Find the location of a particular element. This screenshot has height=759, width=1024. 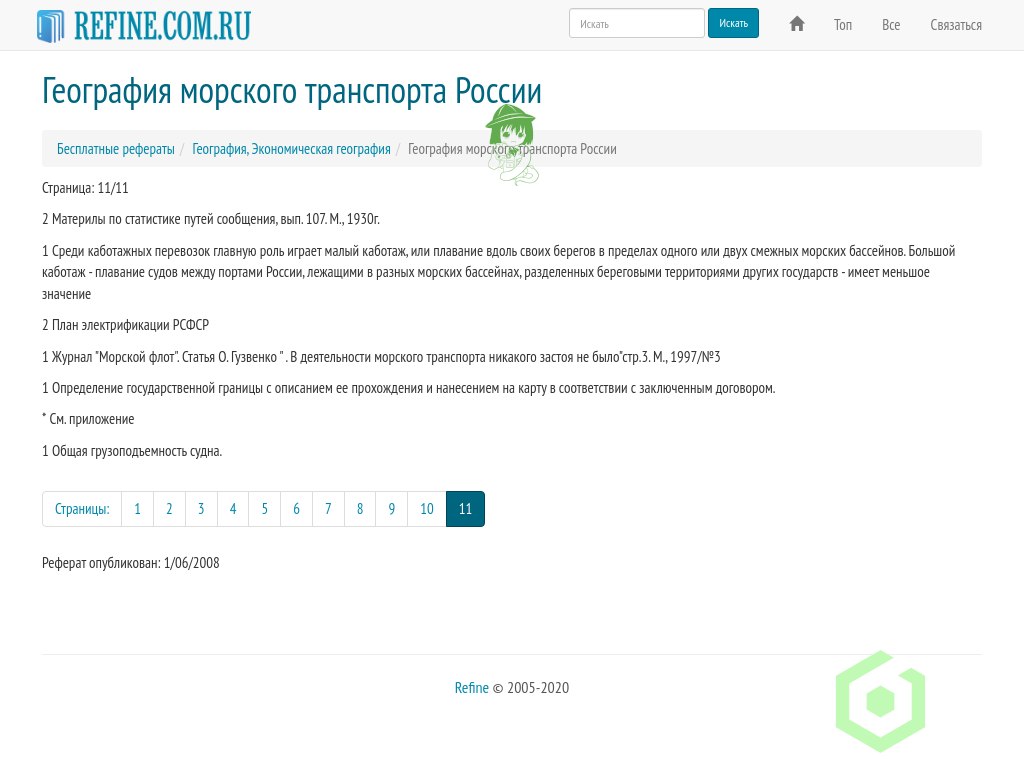

babylon.js official logo is located at coordinates (880, 701).